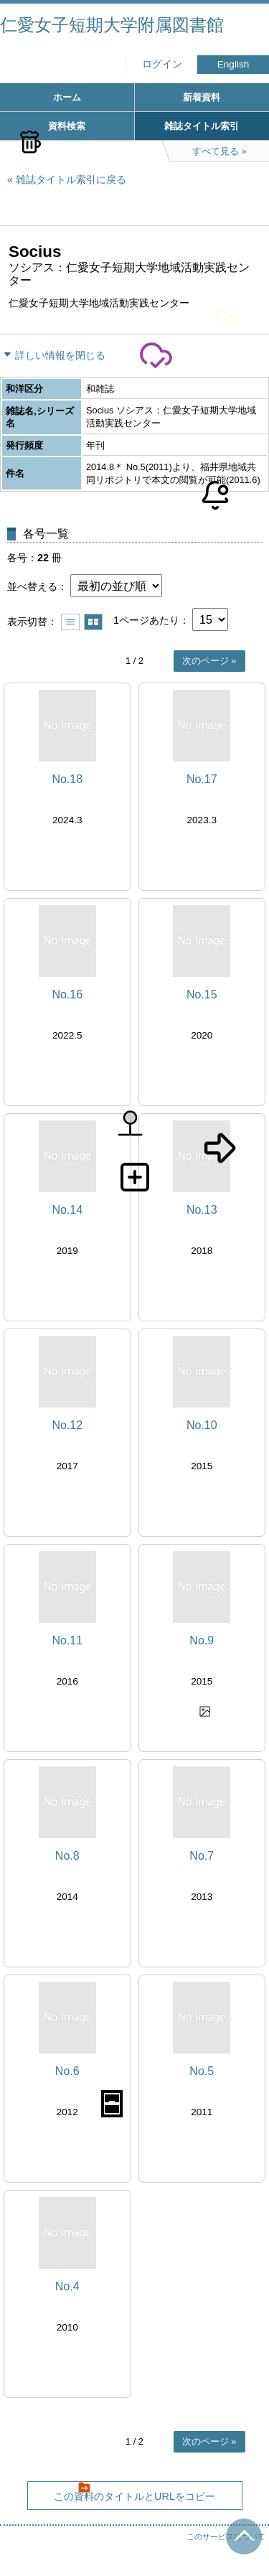 The height and width of the screenshot is (2576, 269). What do you see at coordinates (30, 141) in the screenshot?
I see `browse nearby bars or breweries` at bounding box center [30, 141].